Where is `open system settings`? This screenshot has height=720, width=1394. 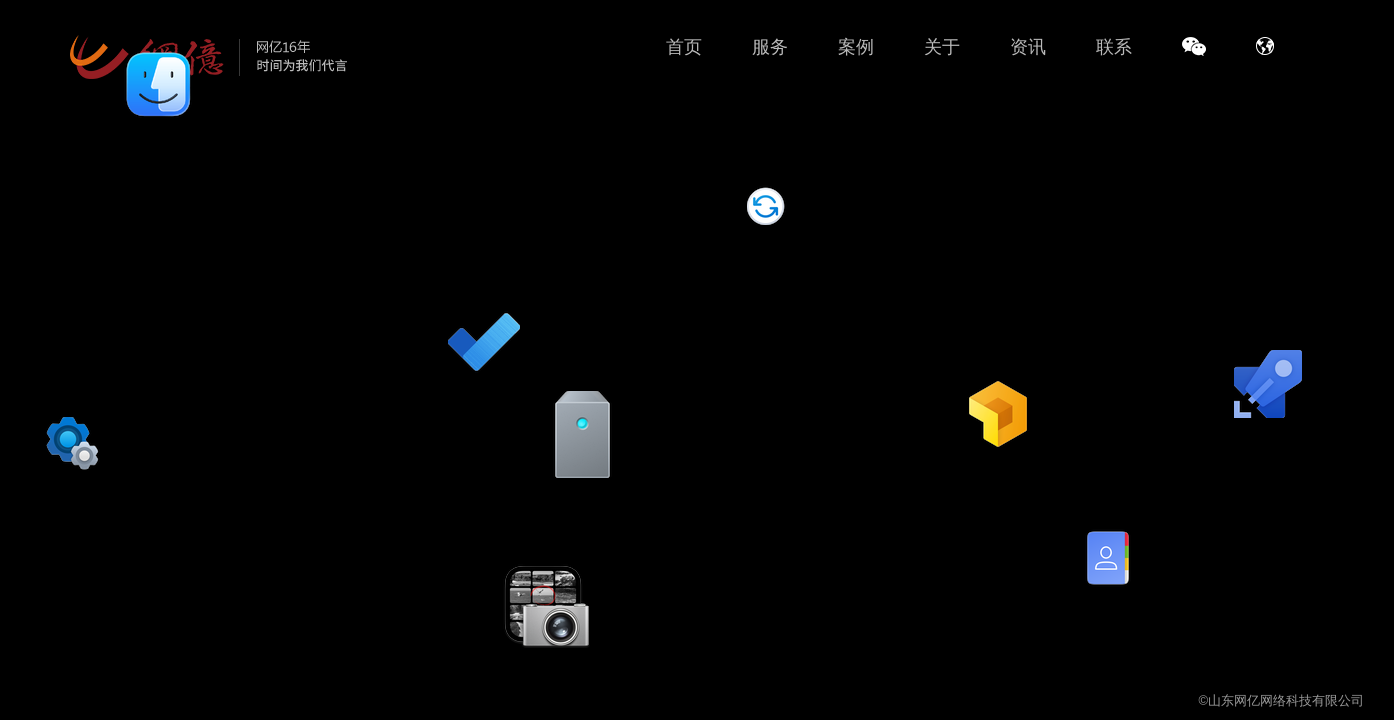
open system settings is located at coordinates (73, 444).